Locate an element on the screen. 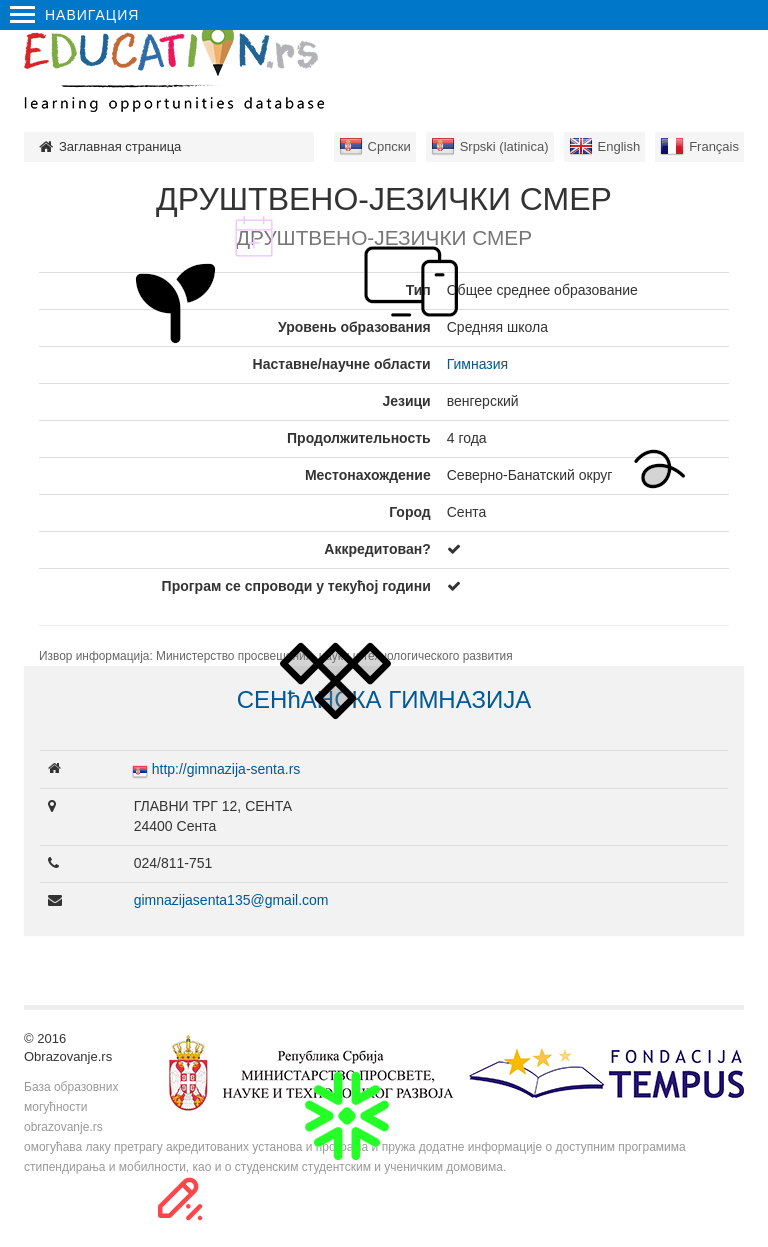  indicates eco-friendly or sustainable option is located at coordinates (175, 303).